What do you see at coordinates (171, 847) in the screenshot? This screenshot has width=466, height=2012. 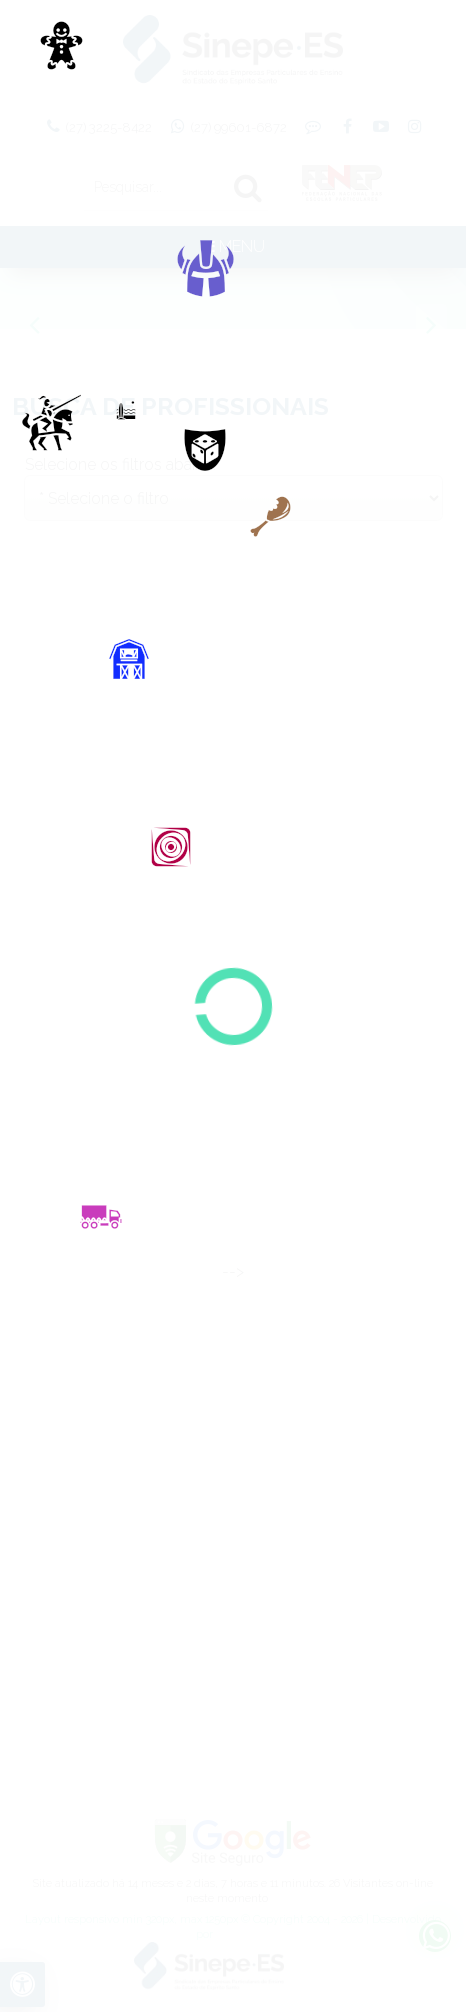 I see `abstract decorative element or game asset` at bounding box center [171, 847].